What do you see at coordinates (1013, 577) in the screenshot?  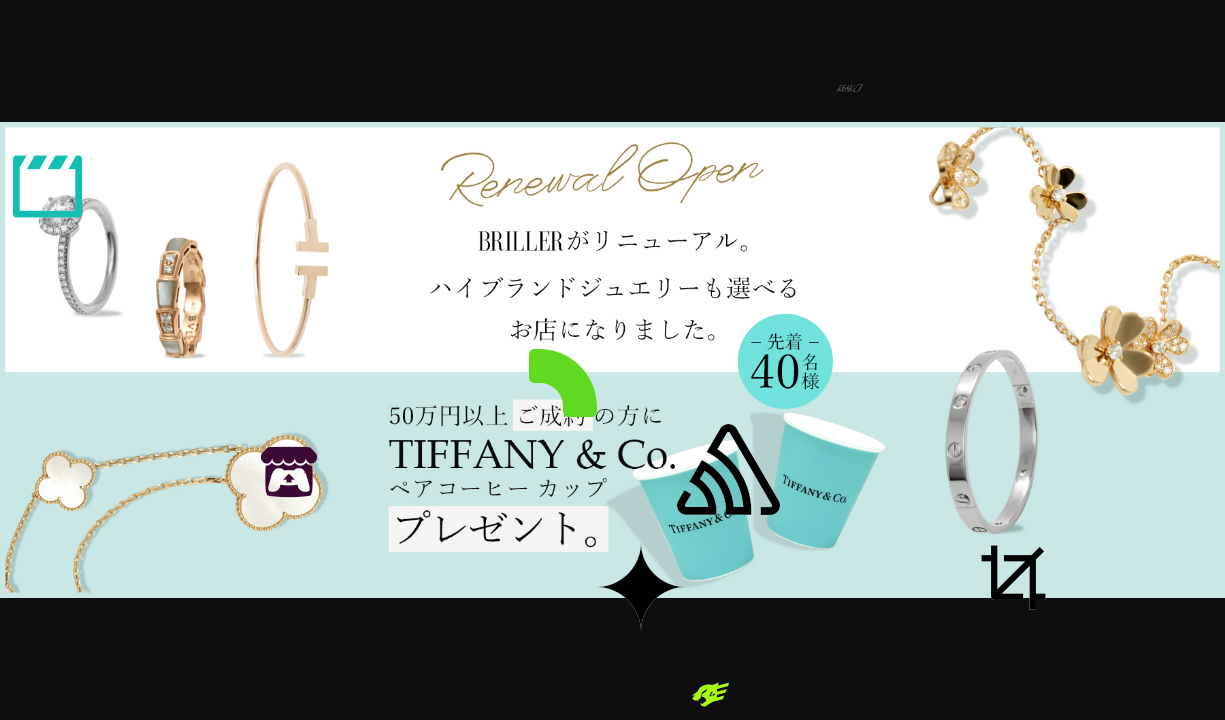 I see `crop an image or photo` at bounding box center [1013, 577].